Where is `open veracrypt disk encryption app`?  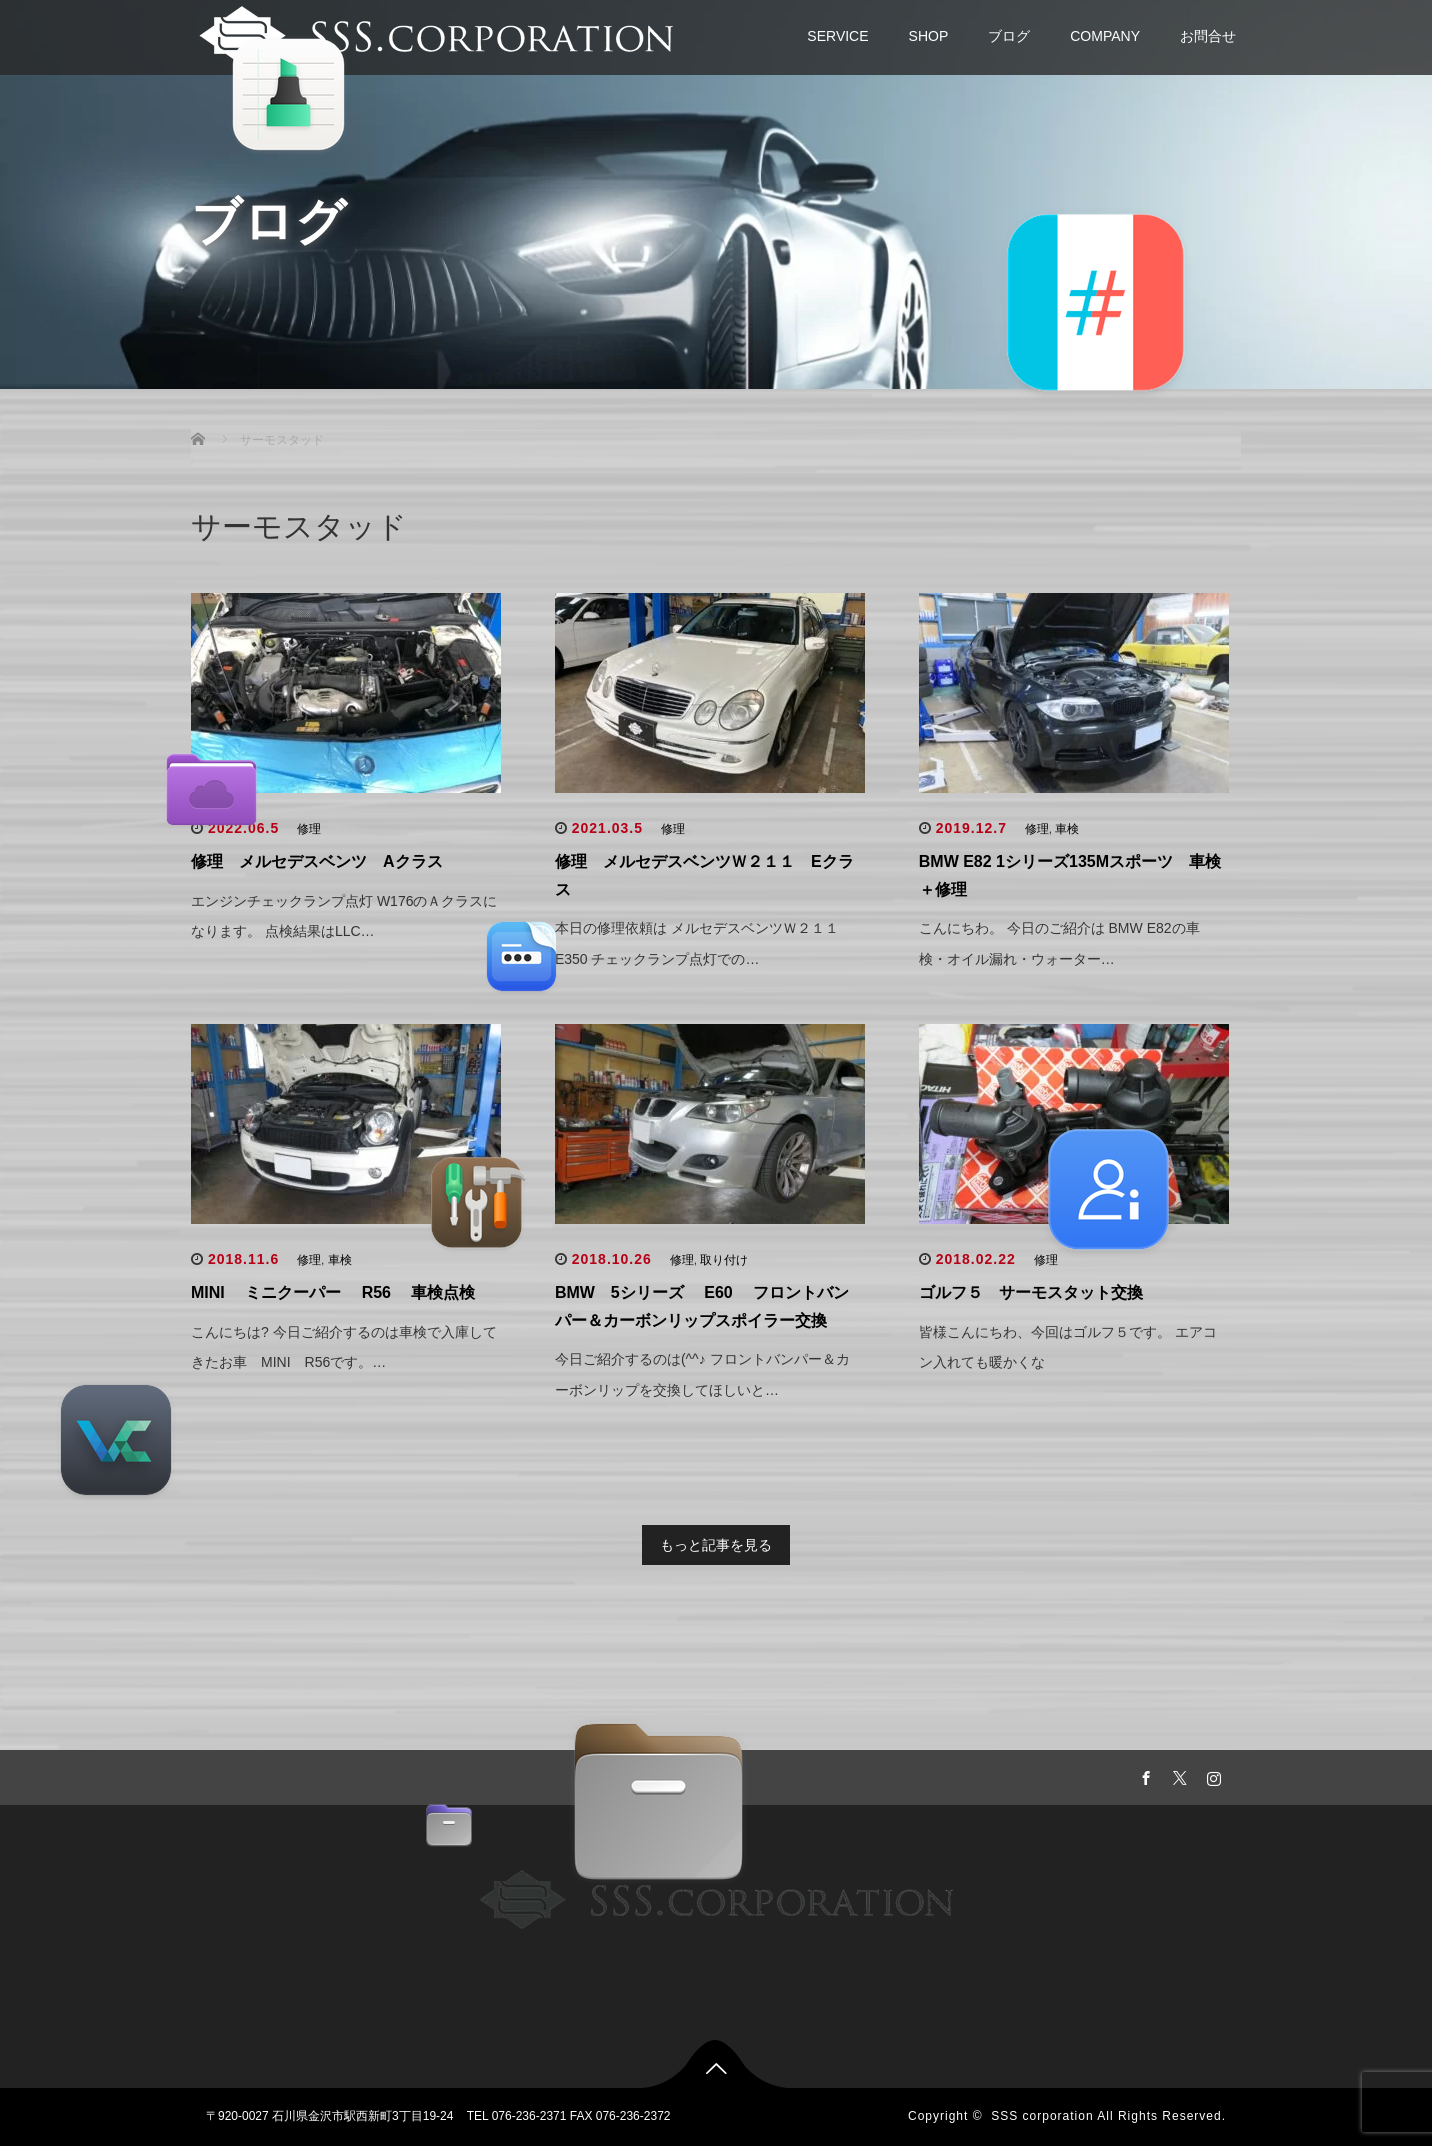
open veracrypt disk encryption app is located at coordinates (116, 1440).